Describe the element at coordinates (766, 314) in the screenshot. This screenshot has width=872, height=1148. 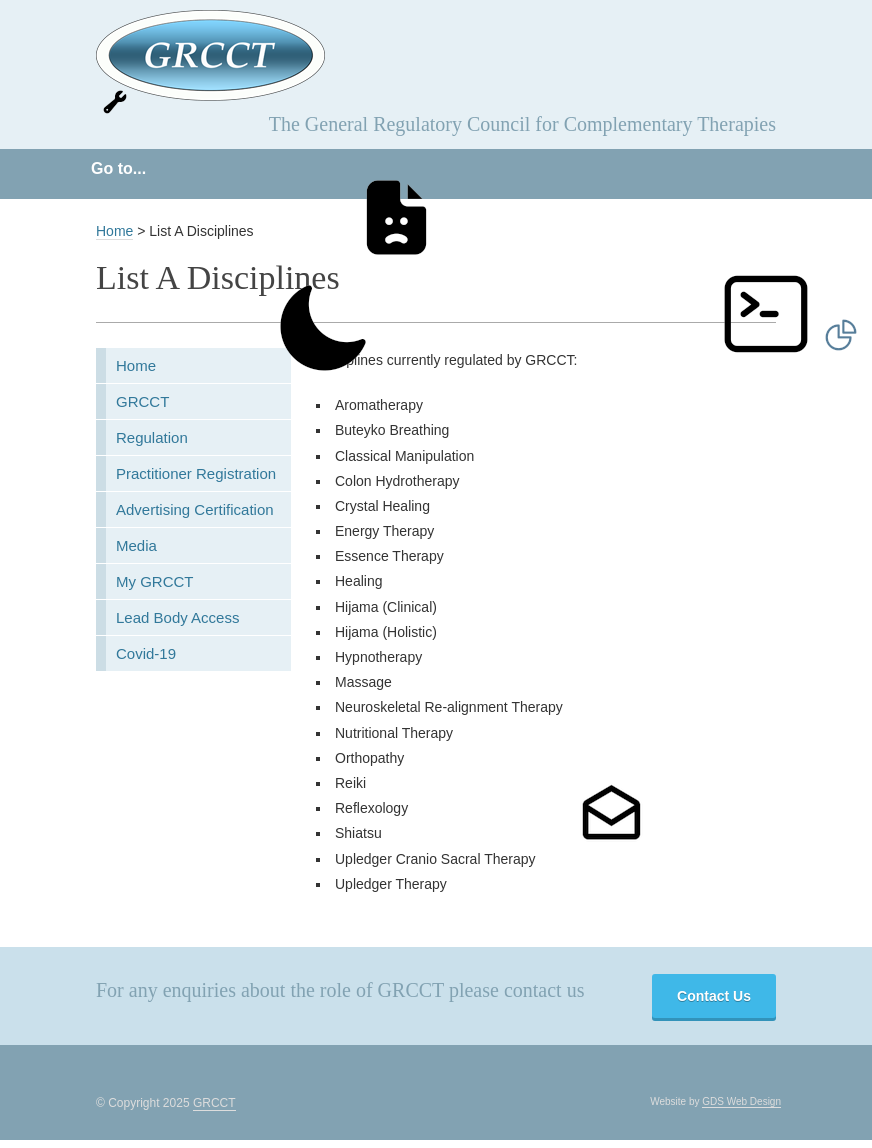
I see `open command line or terminal` at that location.